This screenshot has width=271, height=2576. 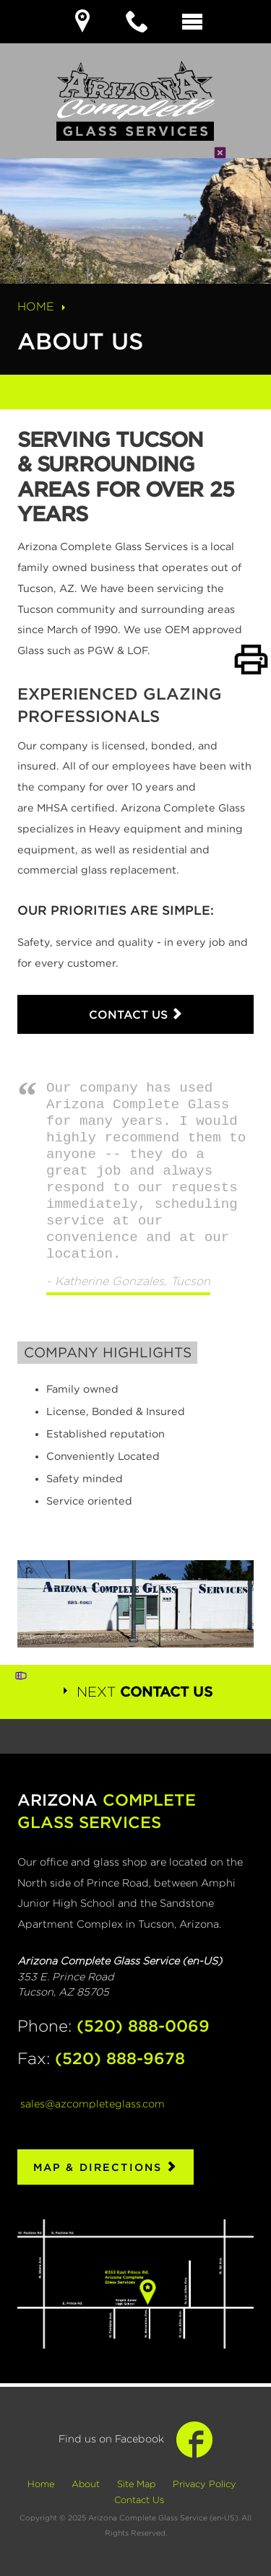 What do you see at coordinates (220, 152) in the screenshot?
I see `close or dismiss a dialog` at bounding box center [220, 152].